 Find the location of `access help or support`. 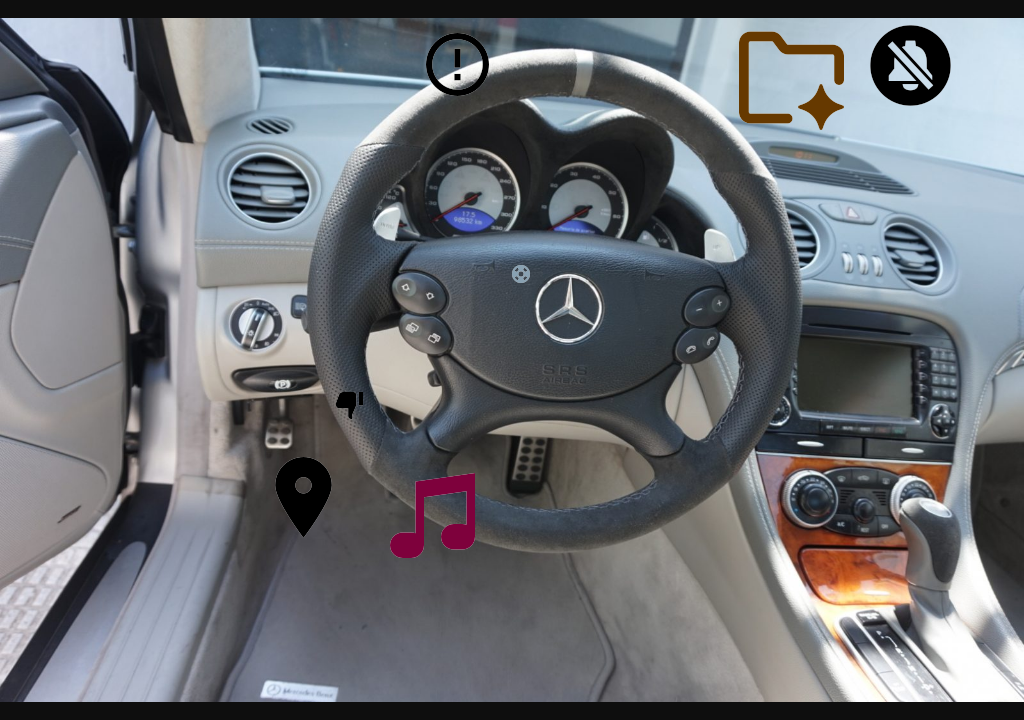

access help or support is located at coordinates (521, 274).